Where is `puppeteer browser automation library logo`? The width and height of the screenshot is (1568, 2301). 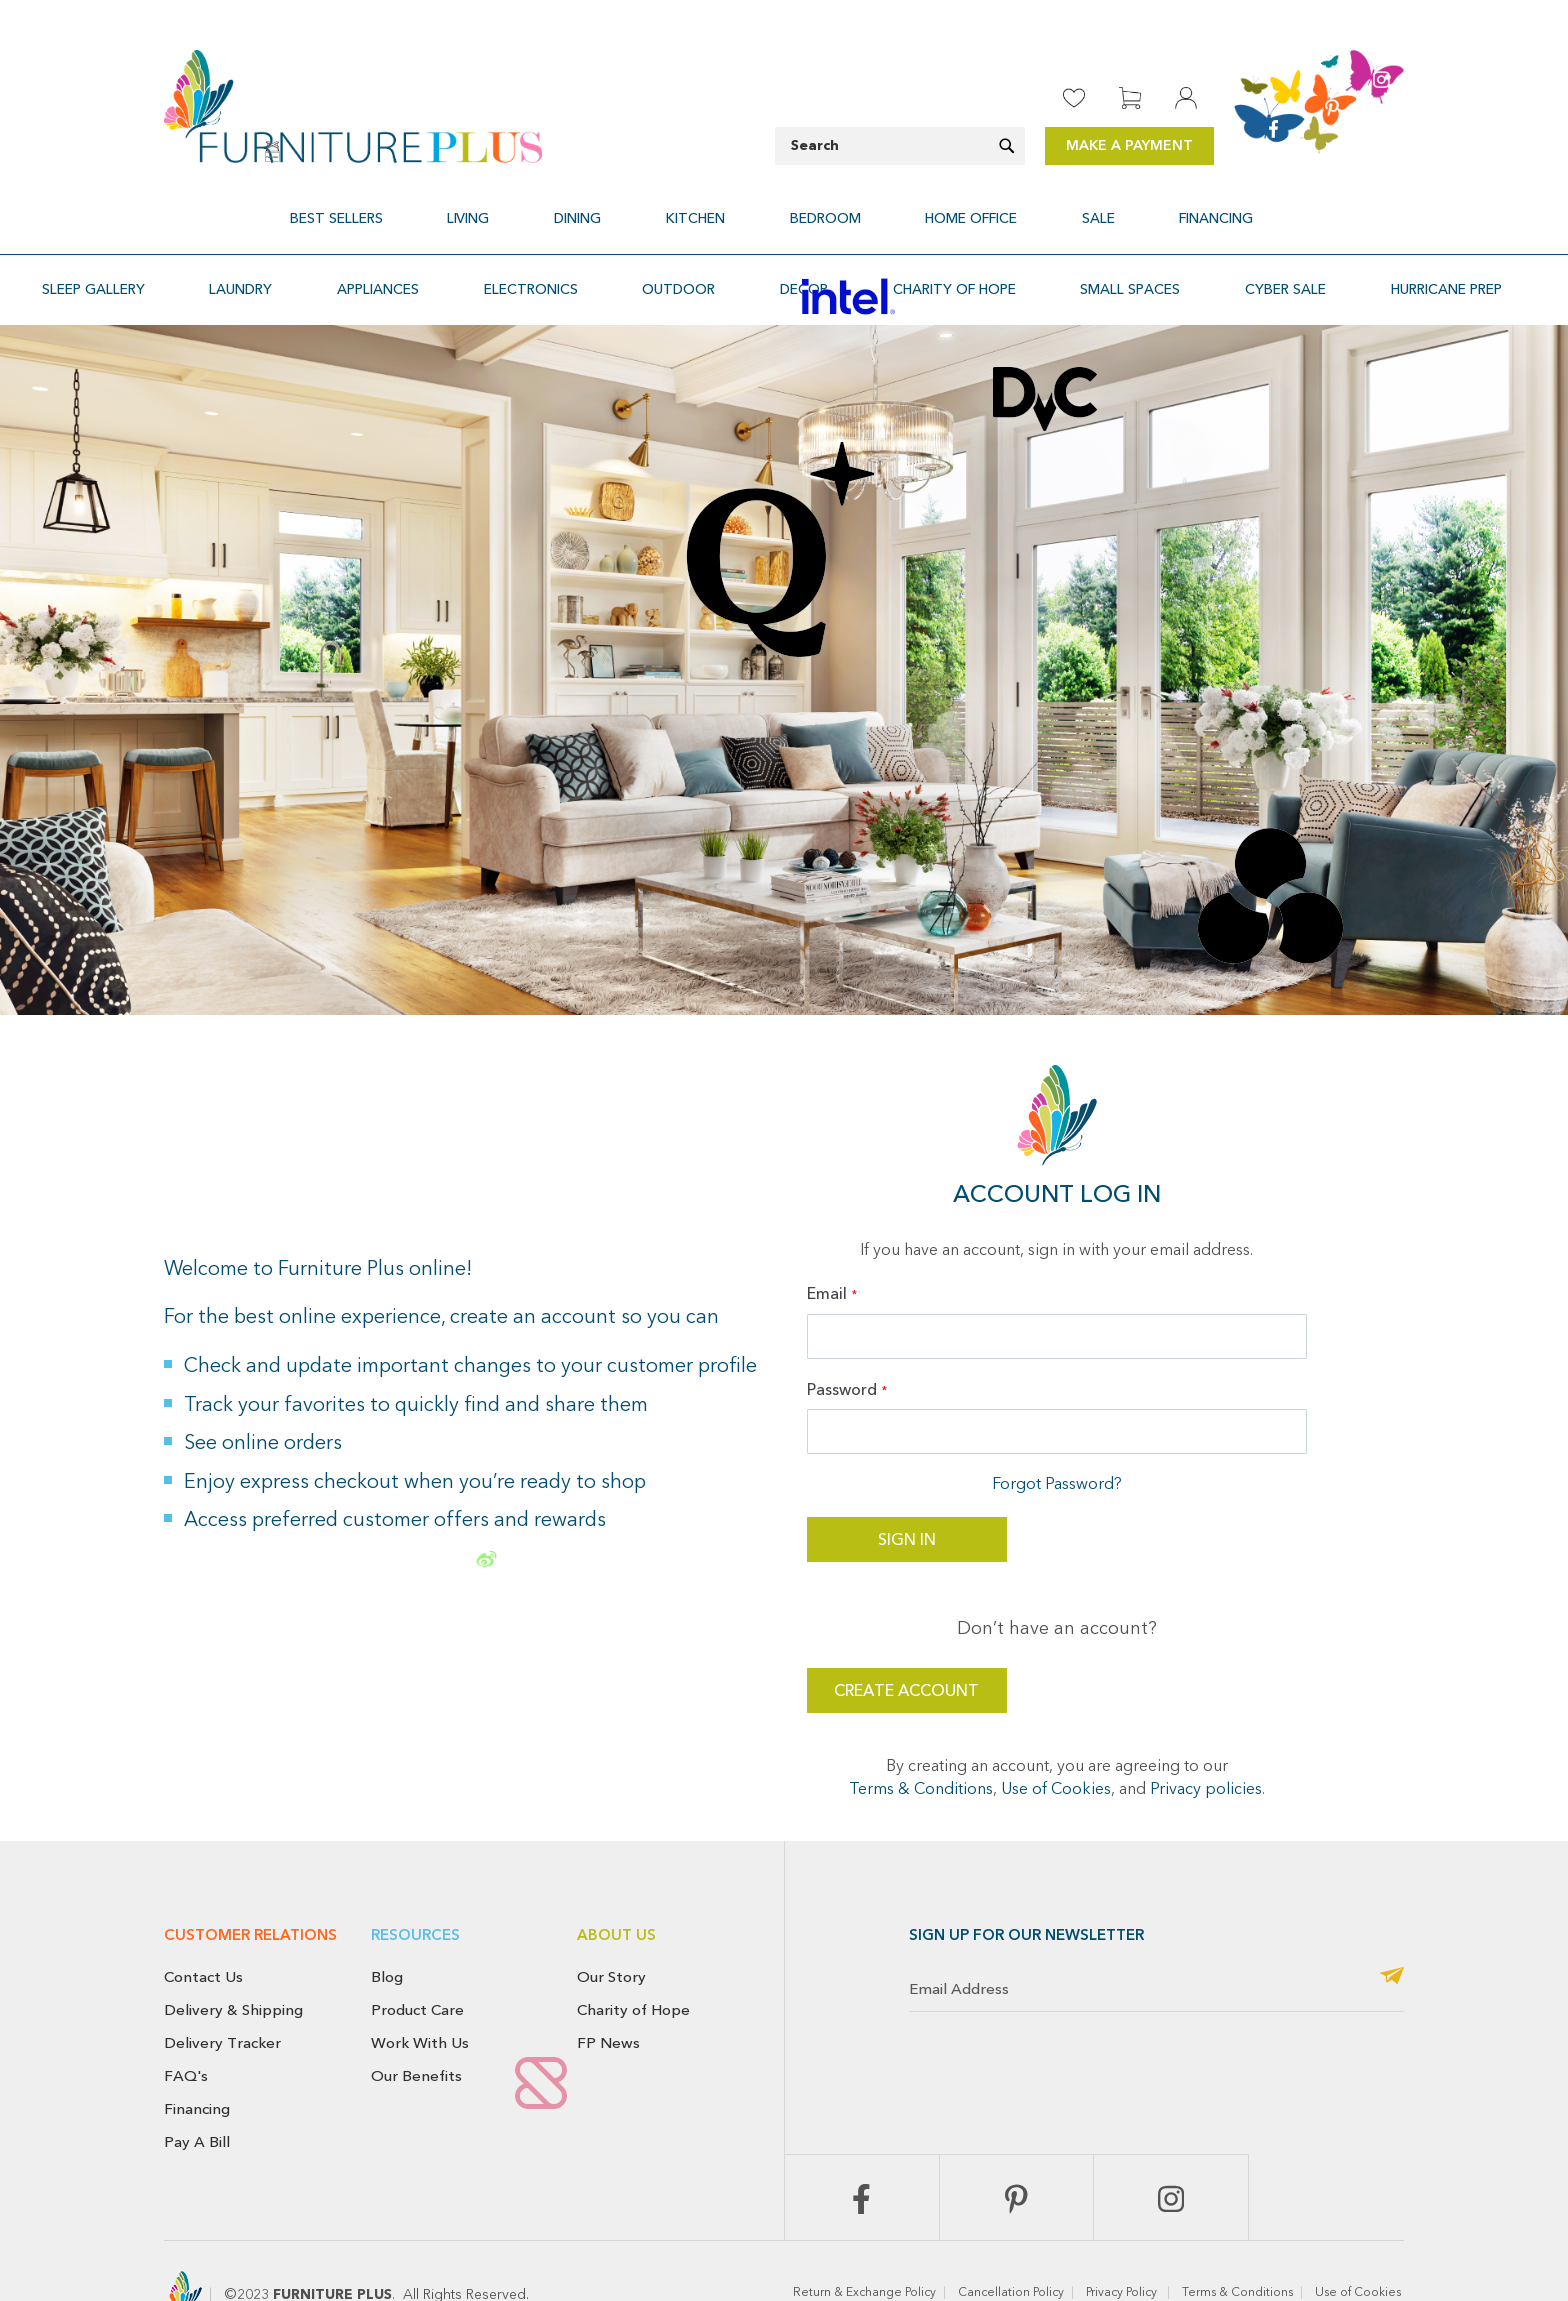 puppeteer browser automation library logo is located at coordinates (272, 151).